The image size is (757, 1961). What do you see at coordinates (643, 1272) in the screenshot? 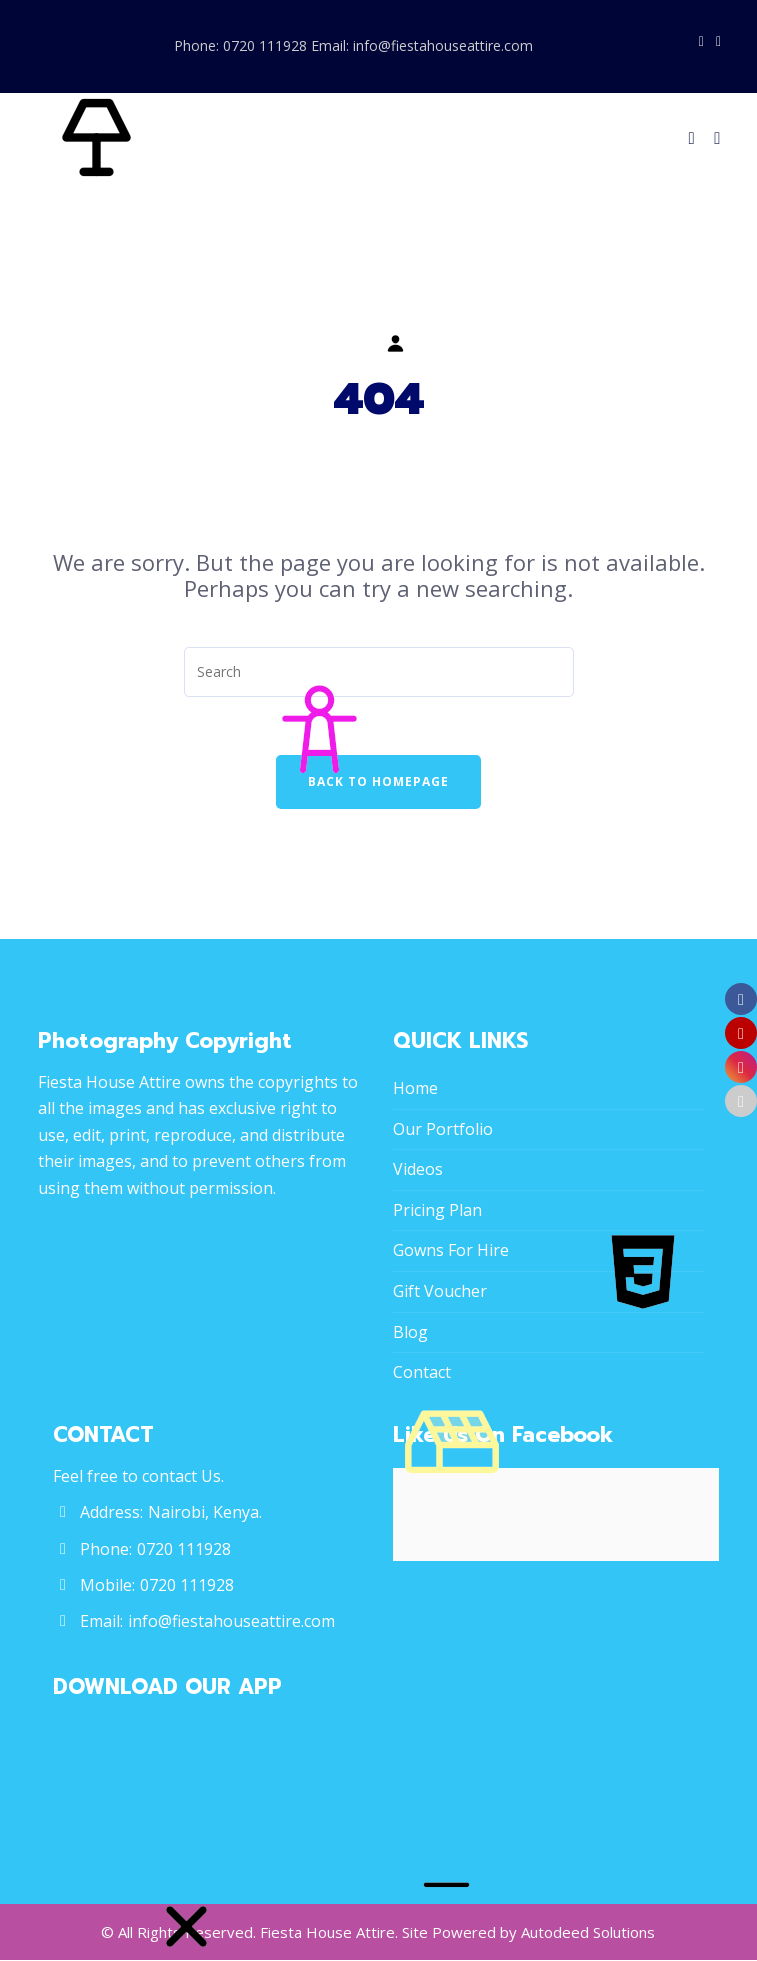
I see `CSS3 stylesheet language logo` at bounding box center [643, 1272].